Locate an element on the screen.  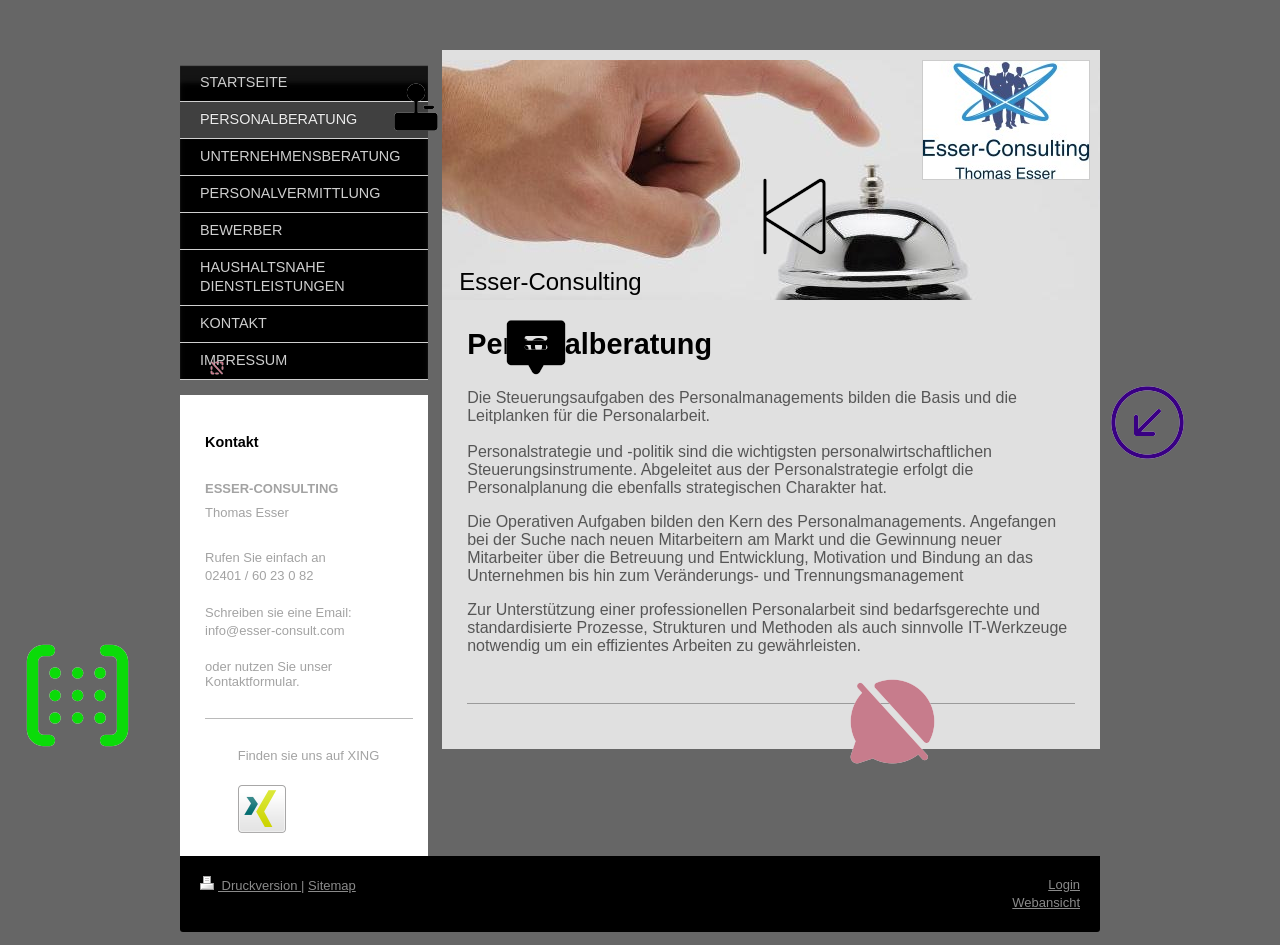
open chat or messaging is located at coordinates (536, 345).